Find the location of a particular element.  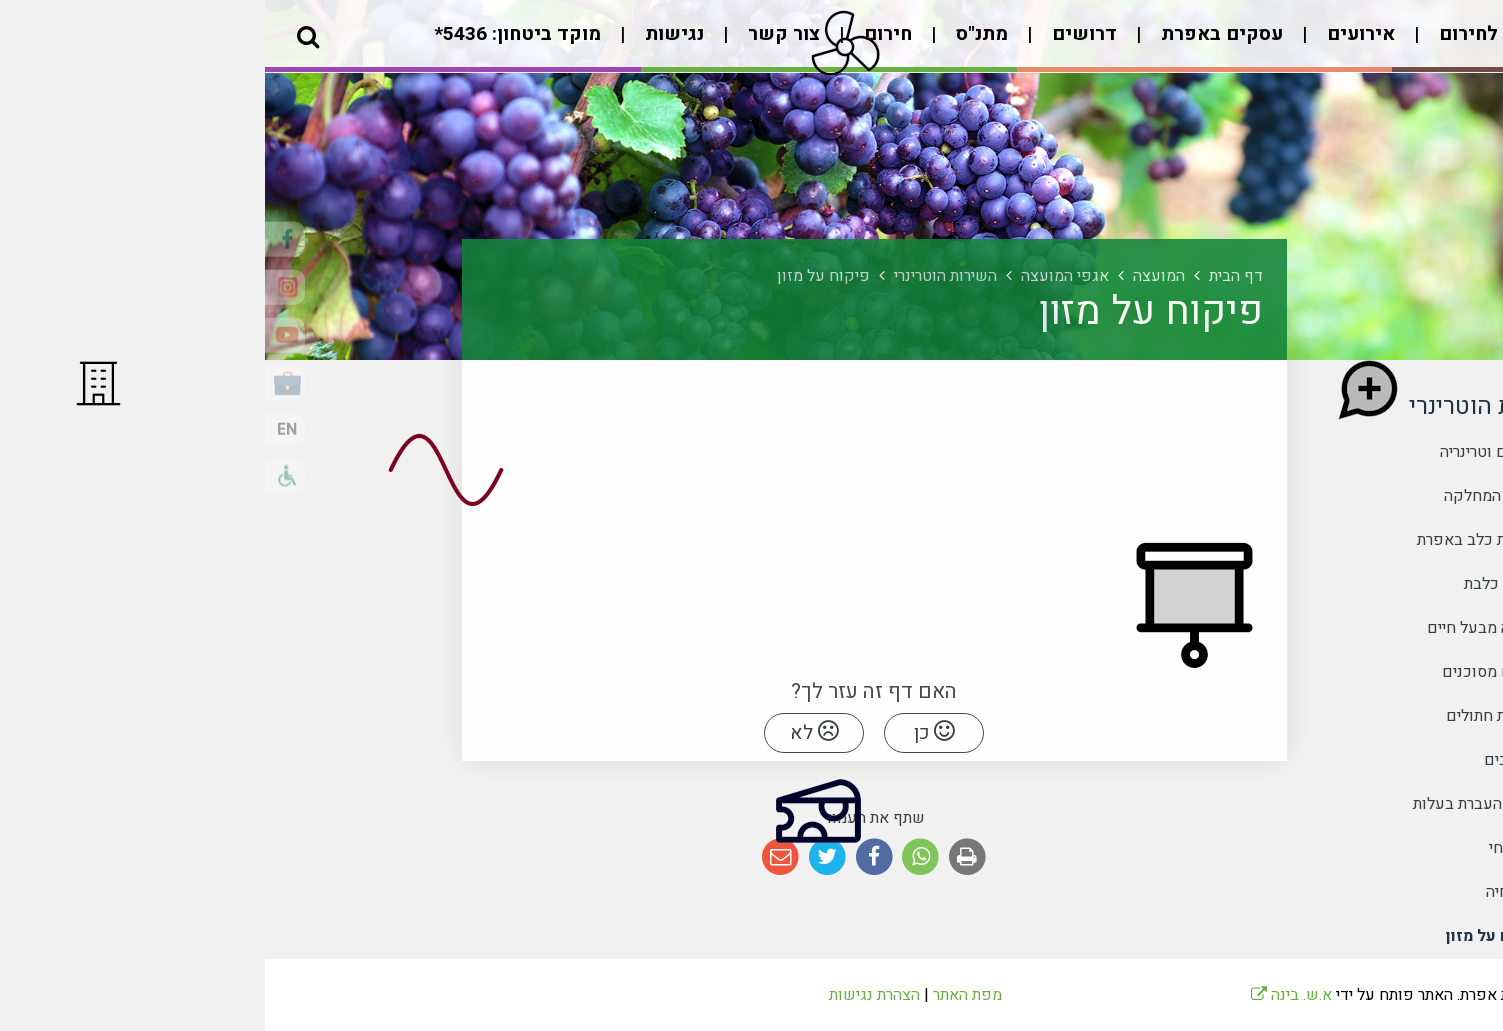

add a comment or review to a map location is located at coordinates (1369, 388).